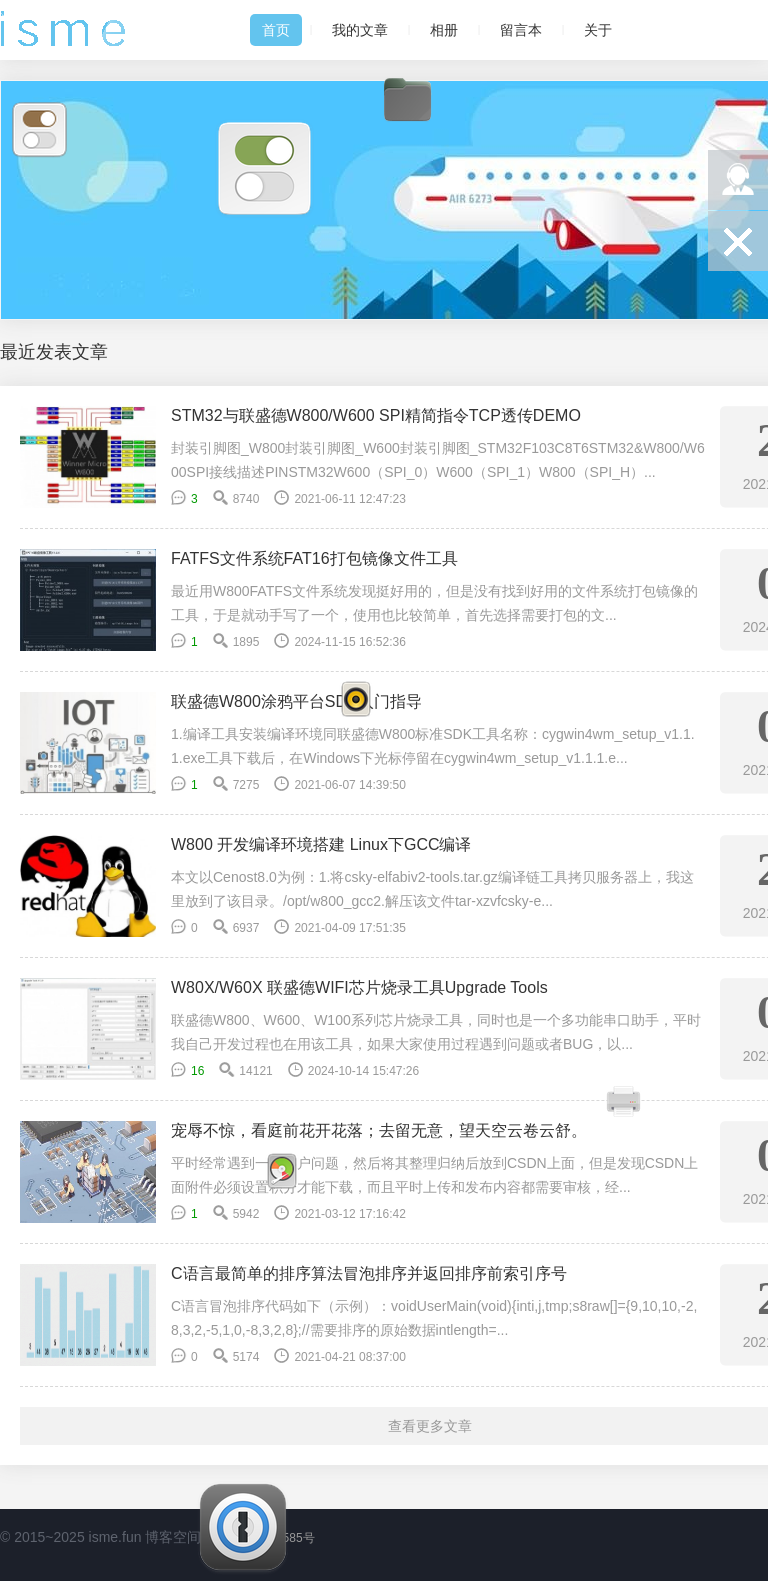 The image size is (768, 1581). I want to click on open gparted disk partition editor, so click(282, 1171).